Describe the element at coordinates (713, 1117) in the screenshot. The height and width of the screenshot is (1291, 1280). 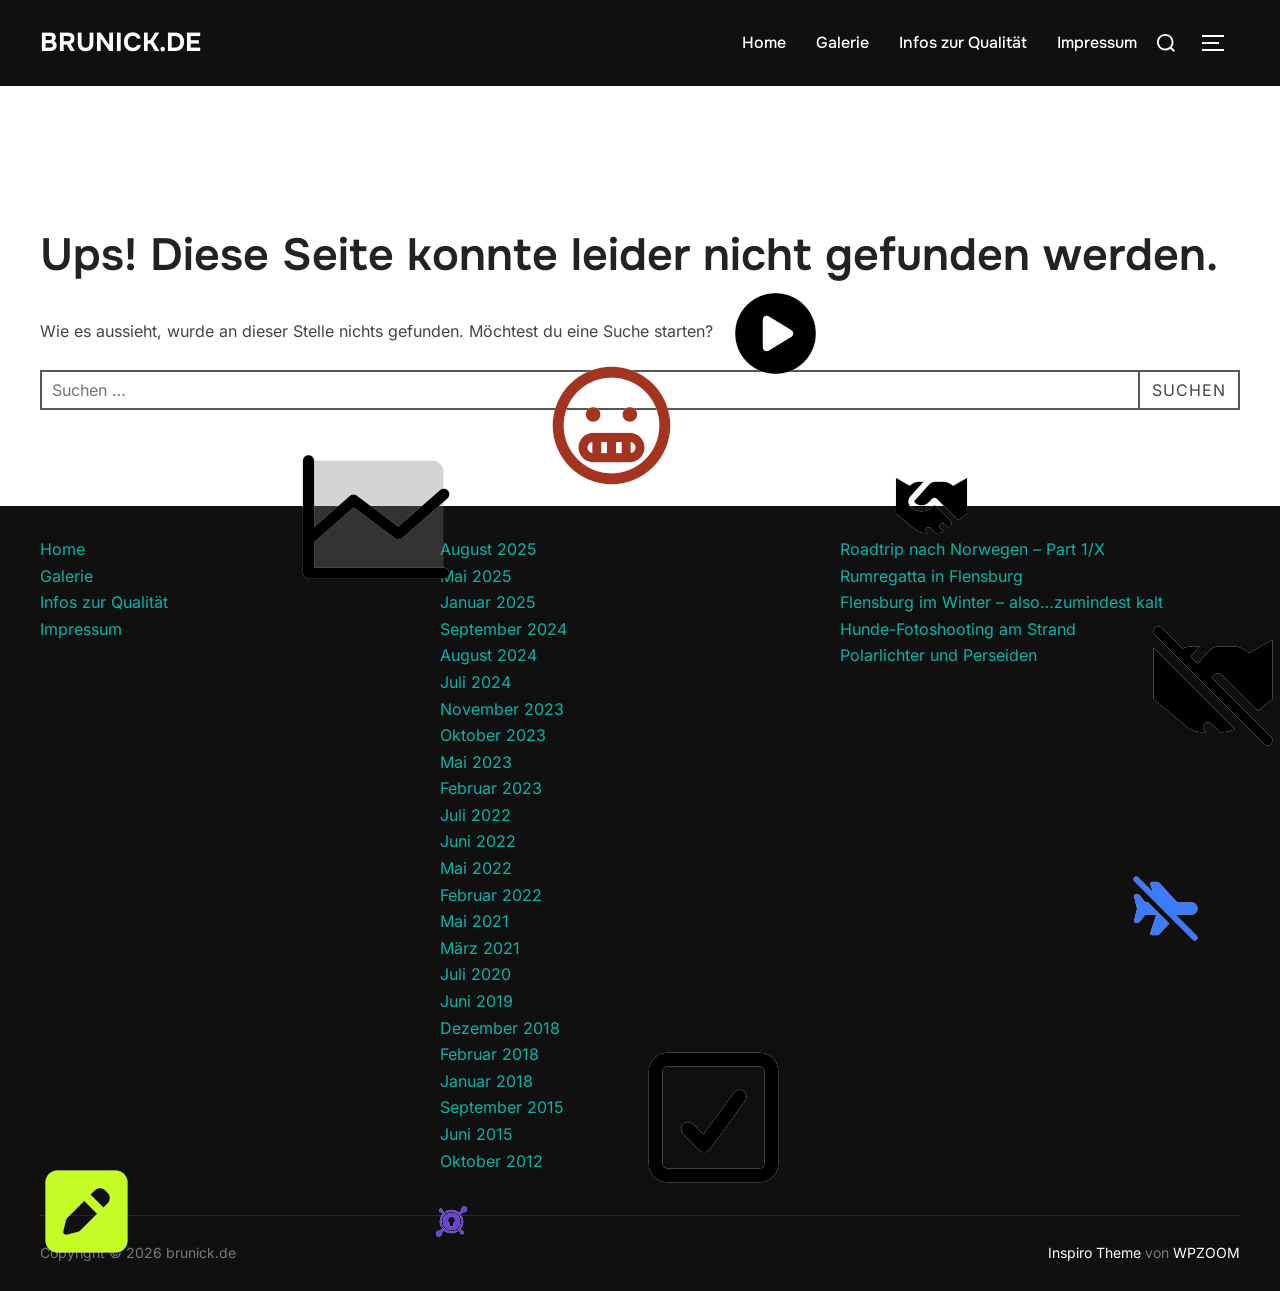
I see `mark task as complete` at that location.